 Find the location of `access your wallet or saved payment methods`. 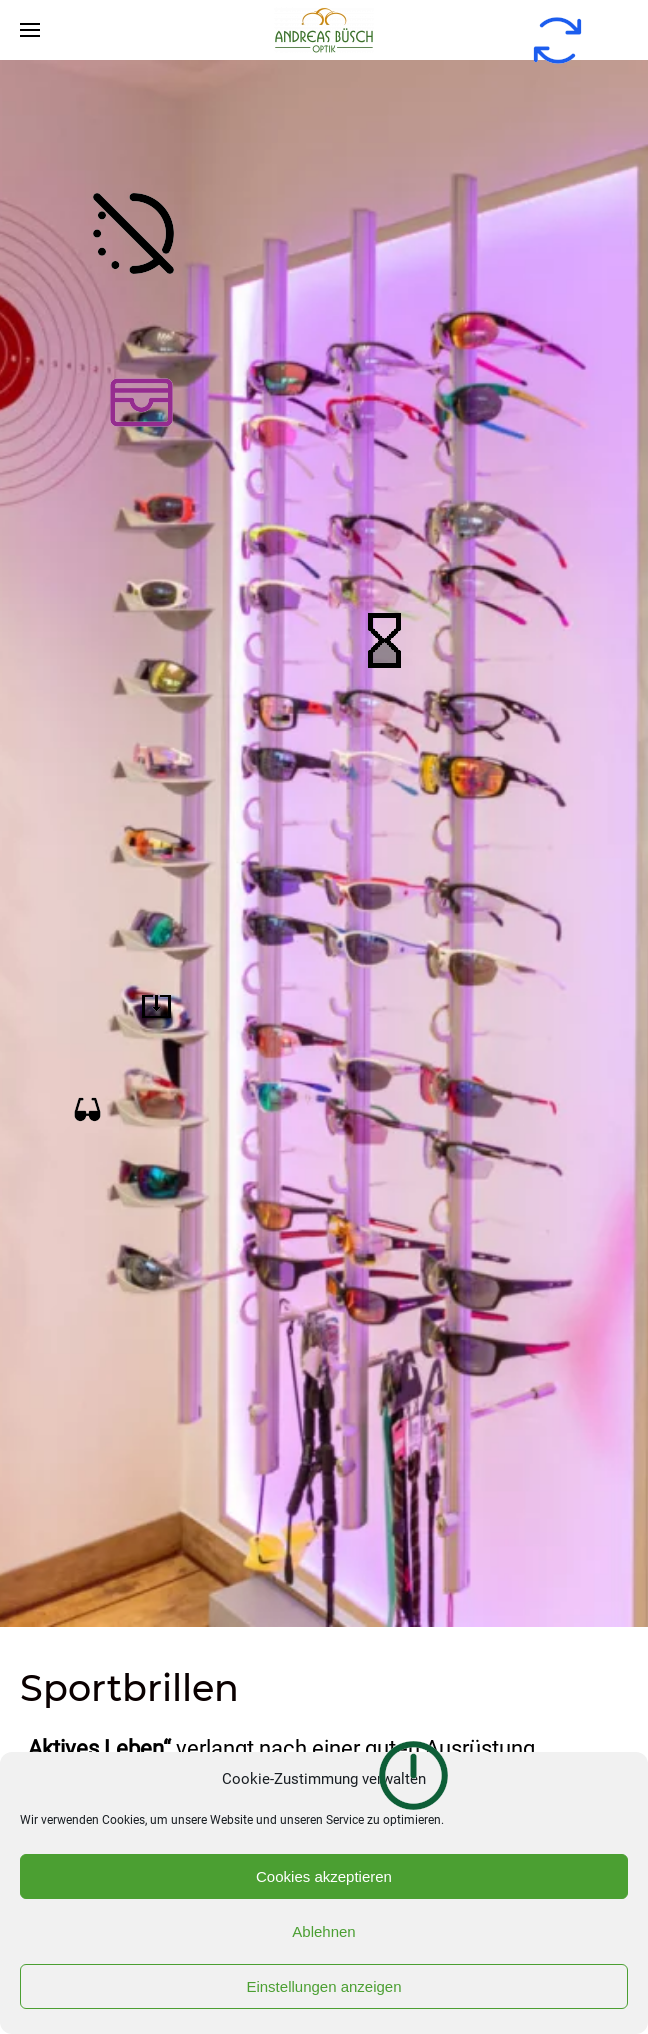

access your wallet or saved payment methods is located at coordinates (141, 402).